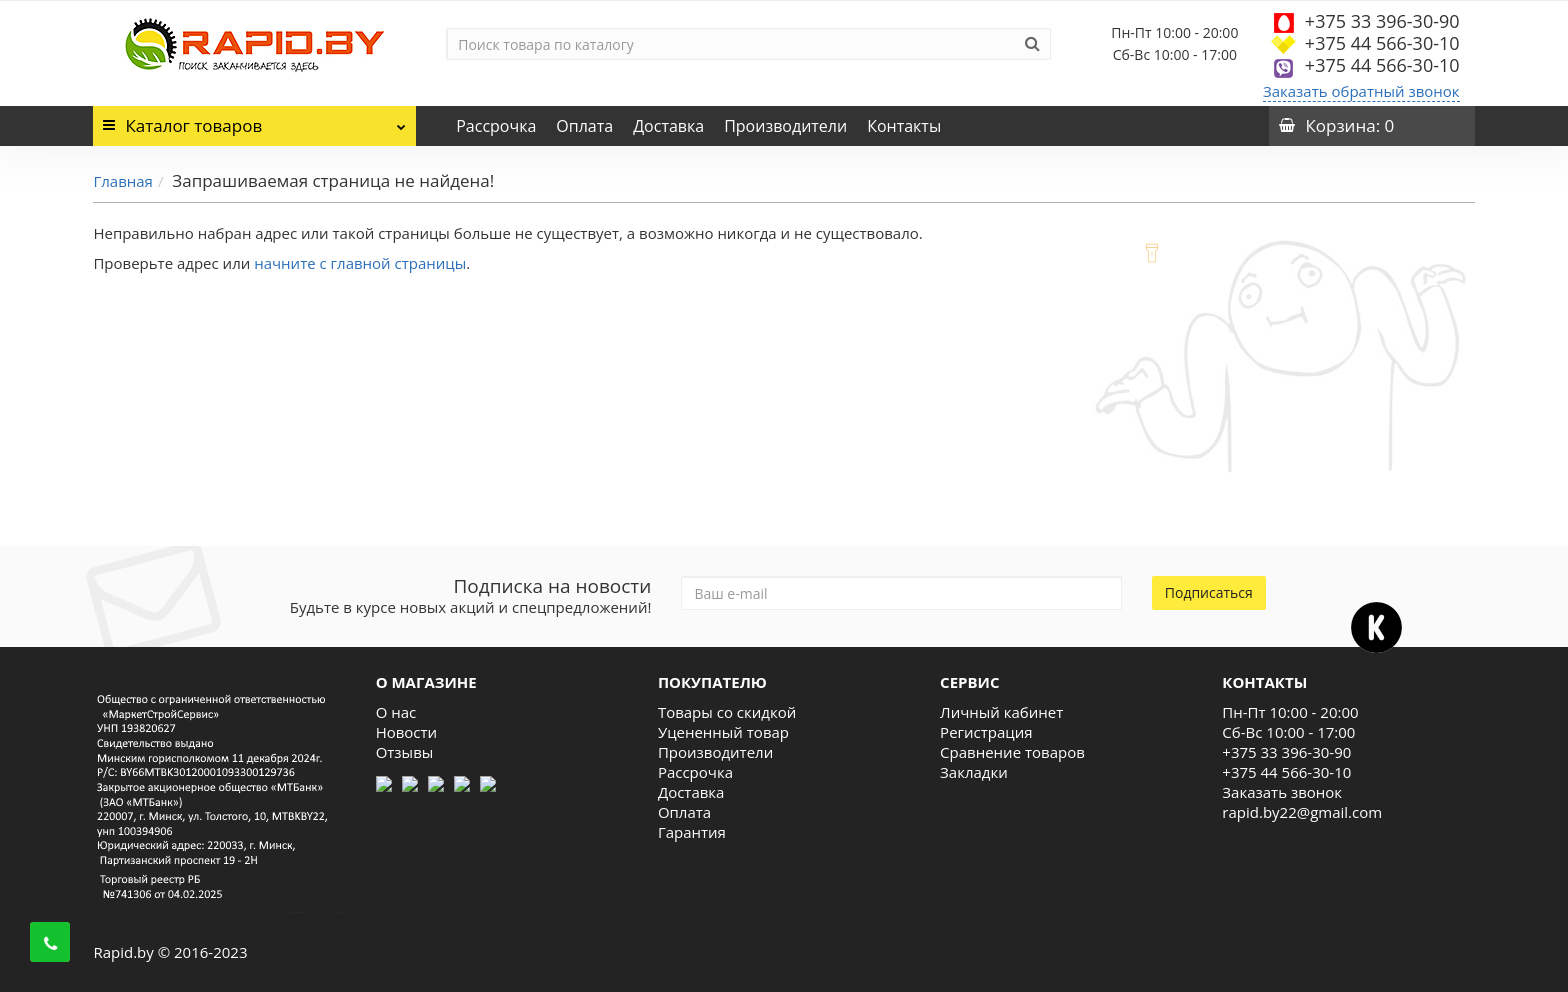 The image size is (1568, 992). I want to click on indicates a keyboard shortcut or hotkey, so click(1376, 627).